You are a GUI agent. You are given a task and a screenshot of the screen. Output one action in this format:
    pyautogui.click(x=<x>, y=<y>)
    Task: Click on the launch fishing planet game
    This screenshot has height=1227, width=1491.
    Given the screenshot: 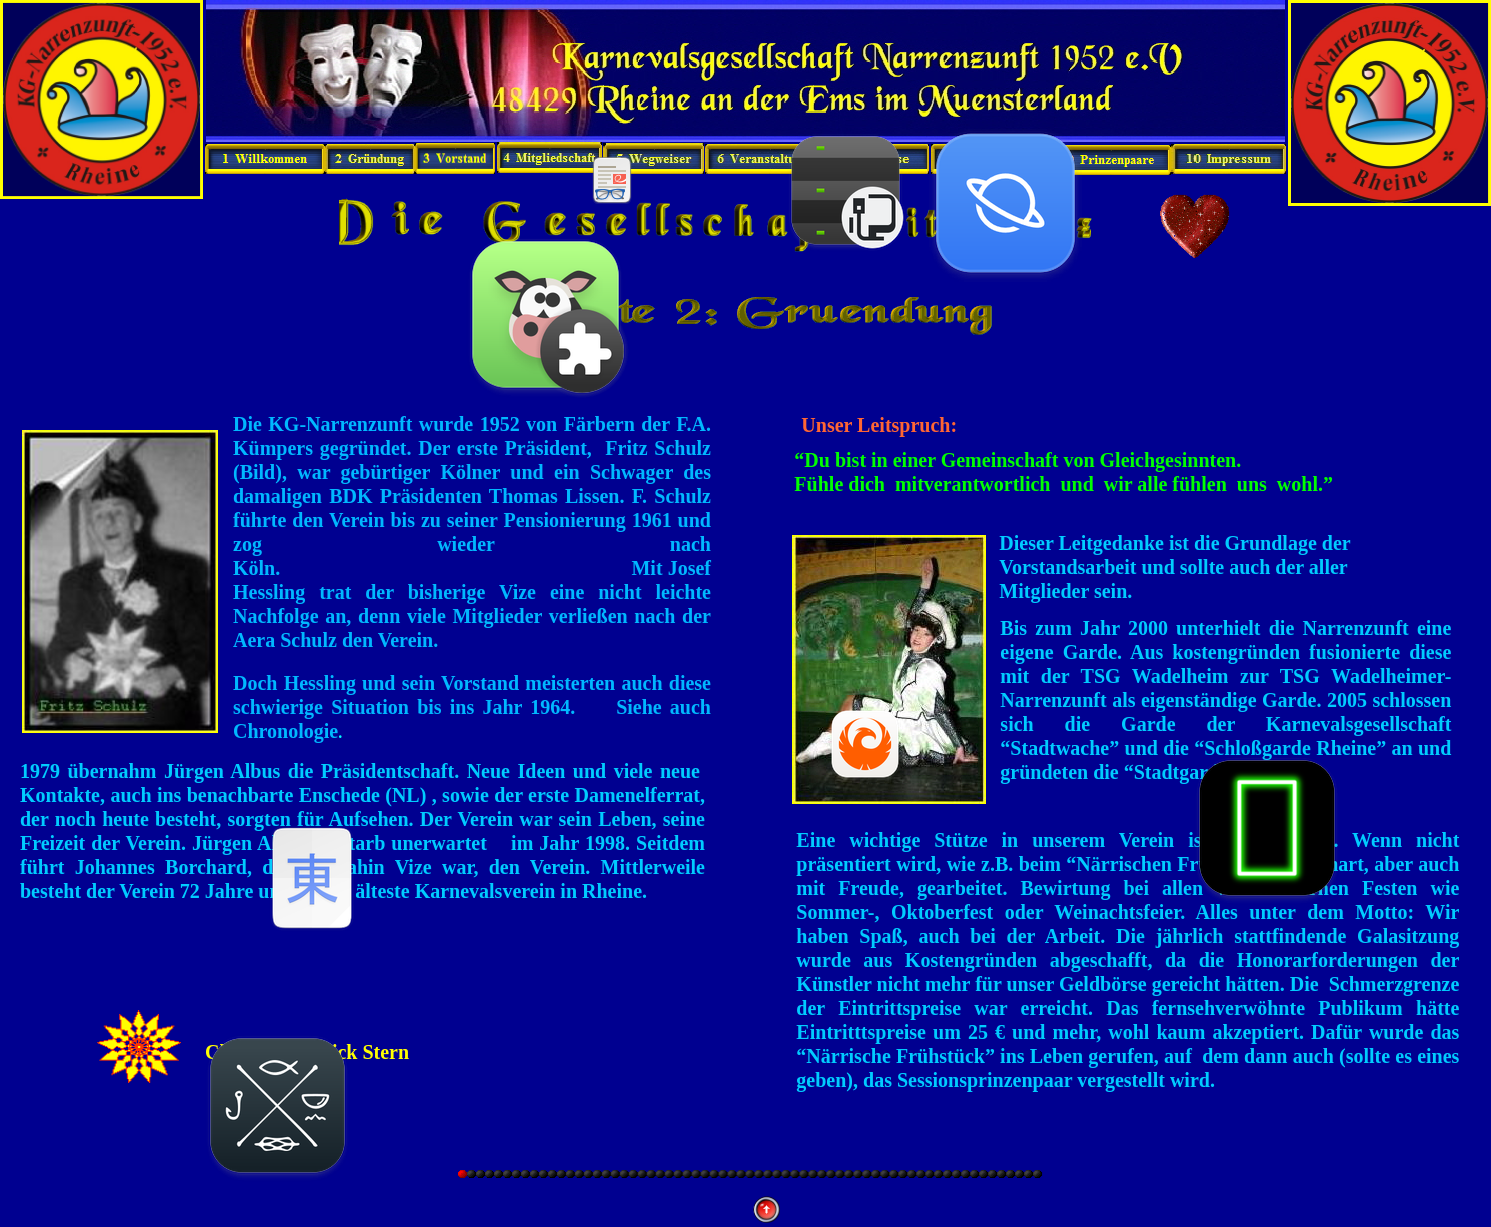 What is the action you would take?
    pyautogui.click(x=277, y=1105)
    